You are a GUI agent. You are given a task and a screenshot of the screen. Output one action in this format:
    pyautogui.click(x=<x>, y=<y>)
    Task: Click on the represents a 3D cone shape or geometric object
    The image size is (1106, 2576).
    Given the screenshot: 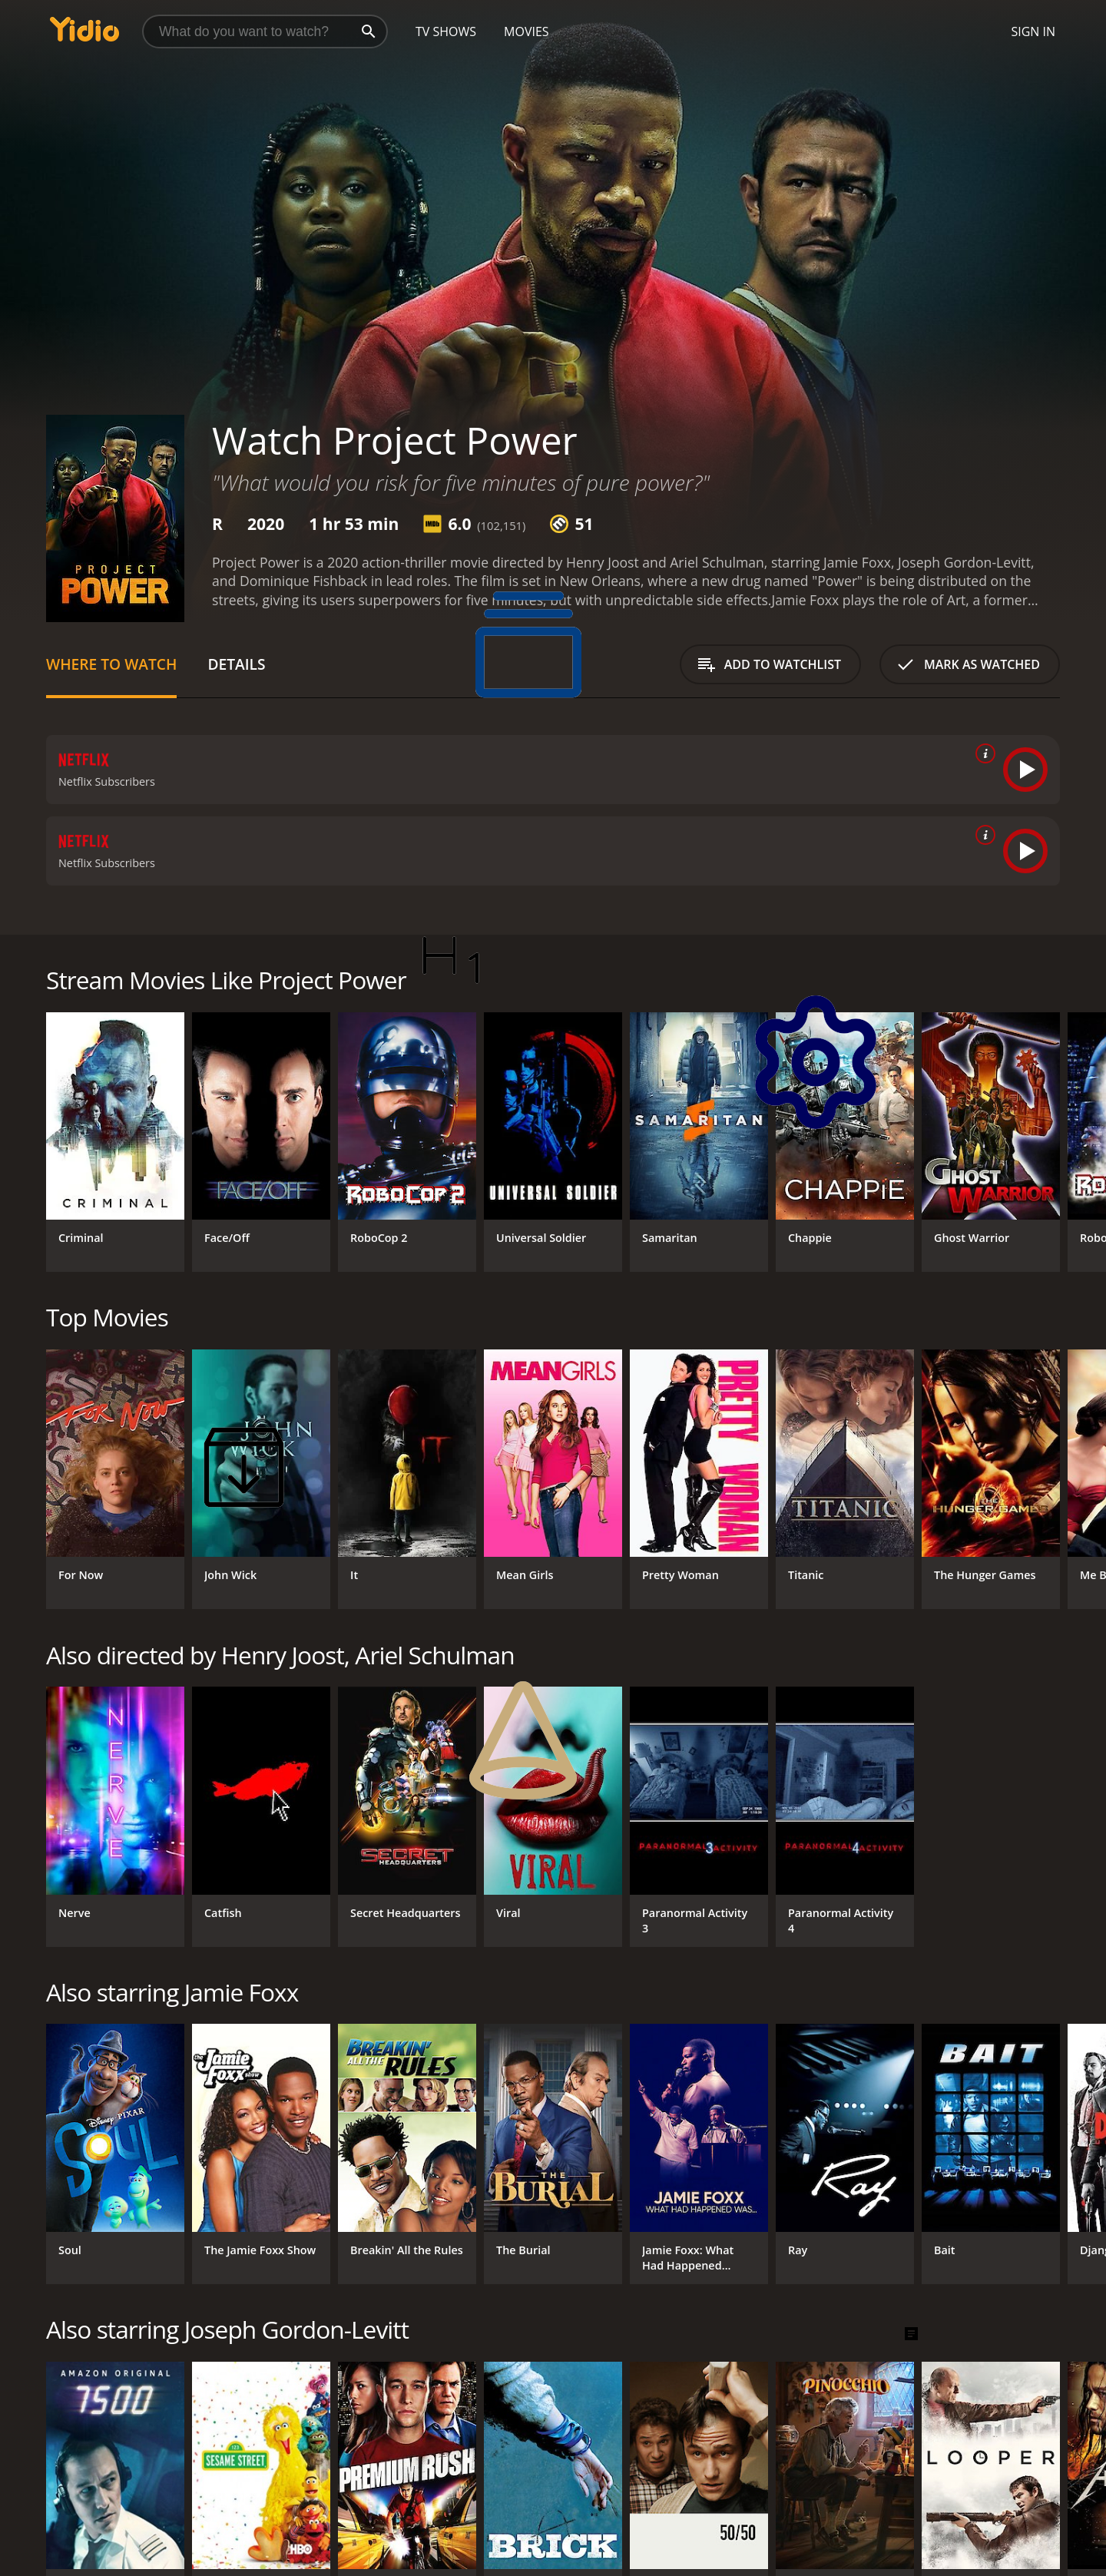 What is the action you would take?
    pyautogui.click(x=523, y=1740)
    